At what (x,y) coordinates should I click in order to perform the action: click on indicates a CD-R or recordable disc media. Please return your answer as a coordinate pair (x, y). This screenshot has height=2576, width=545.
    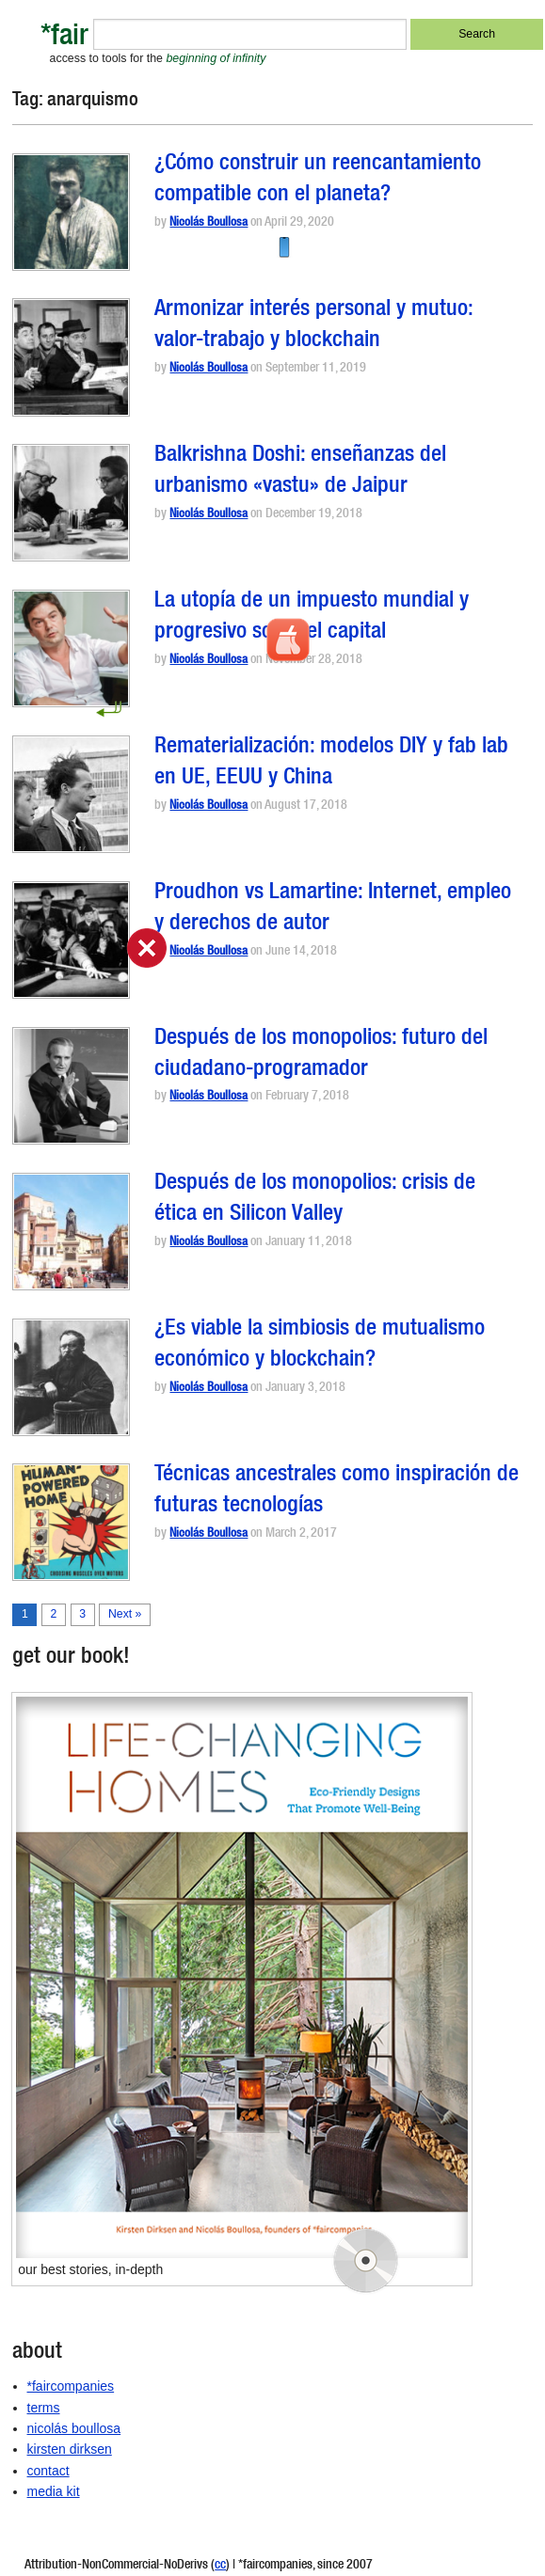
    Looking at the image, I should click on (365, 2260).